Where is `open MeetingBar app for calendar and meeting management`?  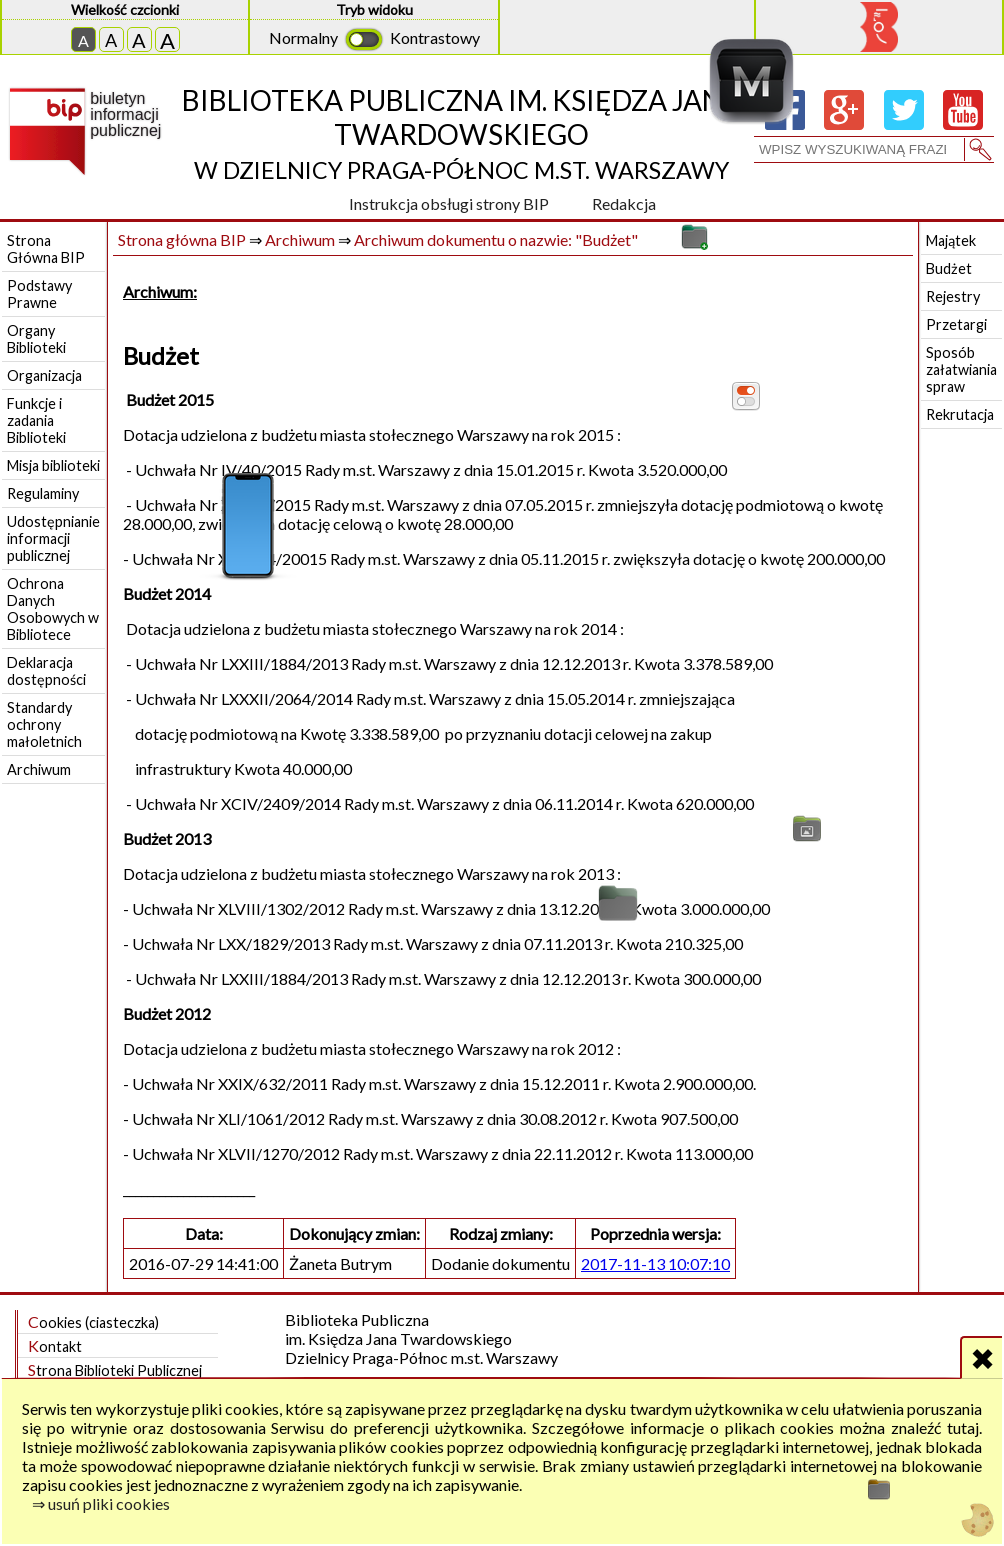 open MeetingBar app for calendar and meeting management is located at coordinates (751, 80).